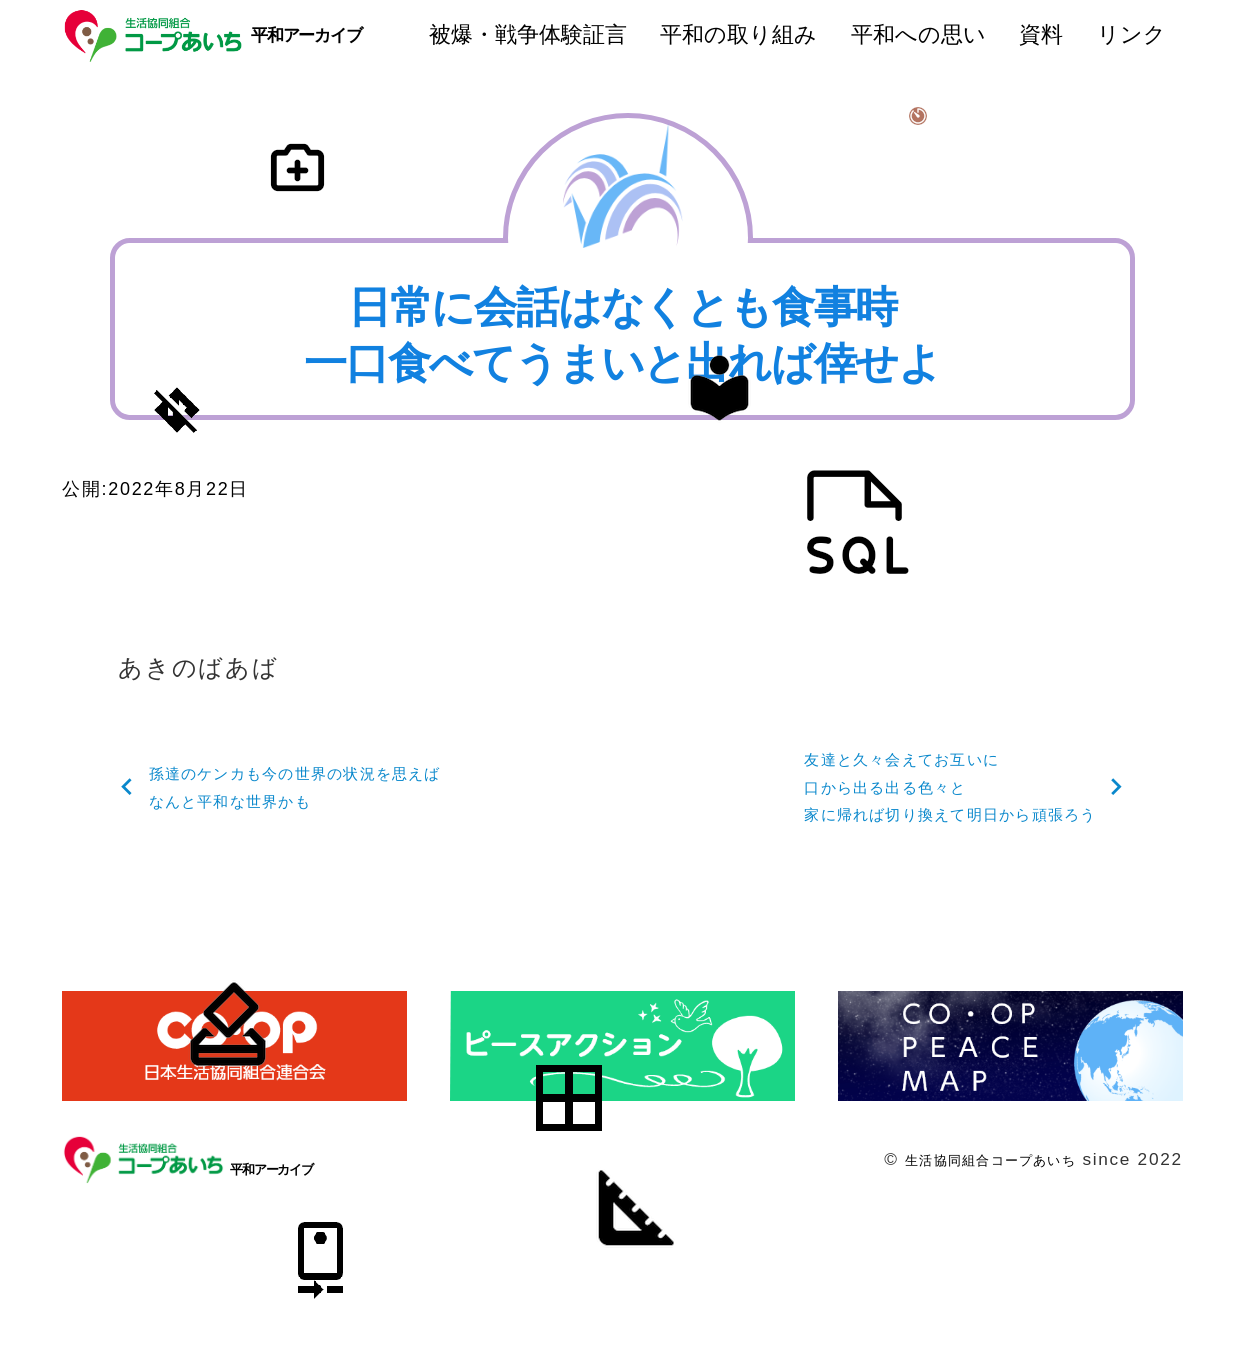  Describe the element at coordinates (918, 116) in the screenshot. I see `set or start a timer` at that location.